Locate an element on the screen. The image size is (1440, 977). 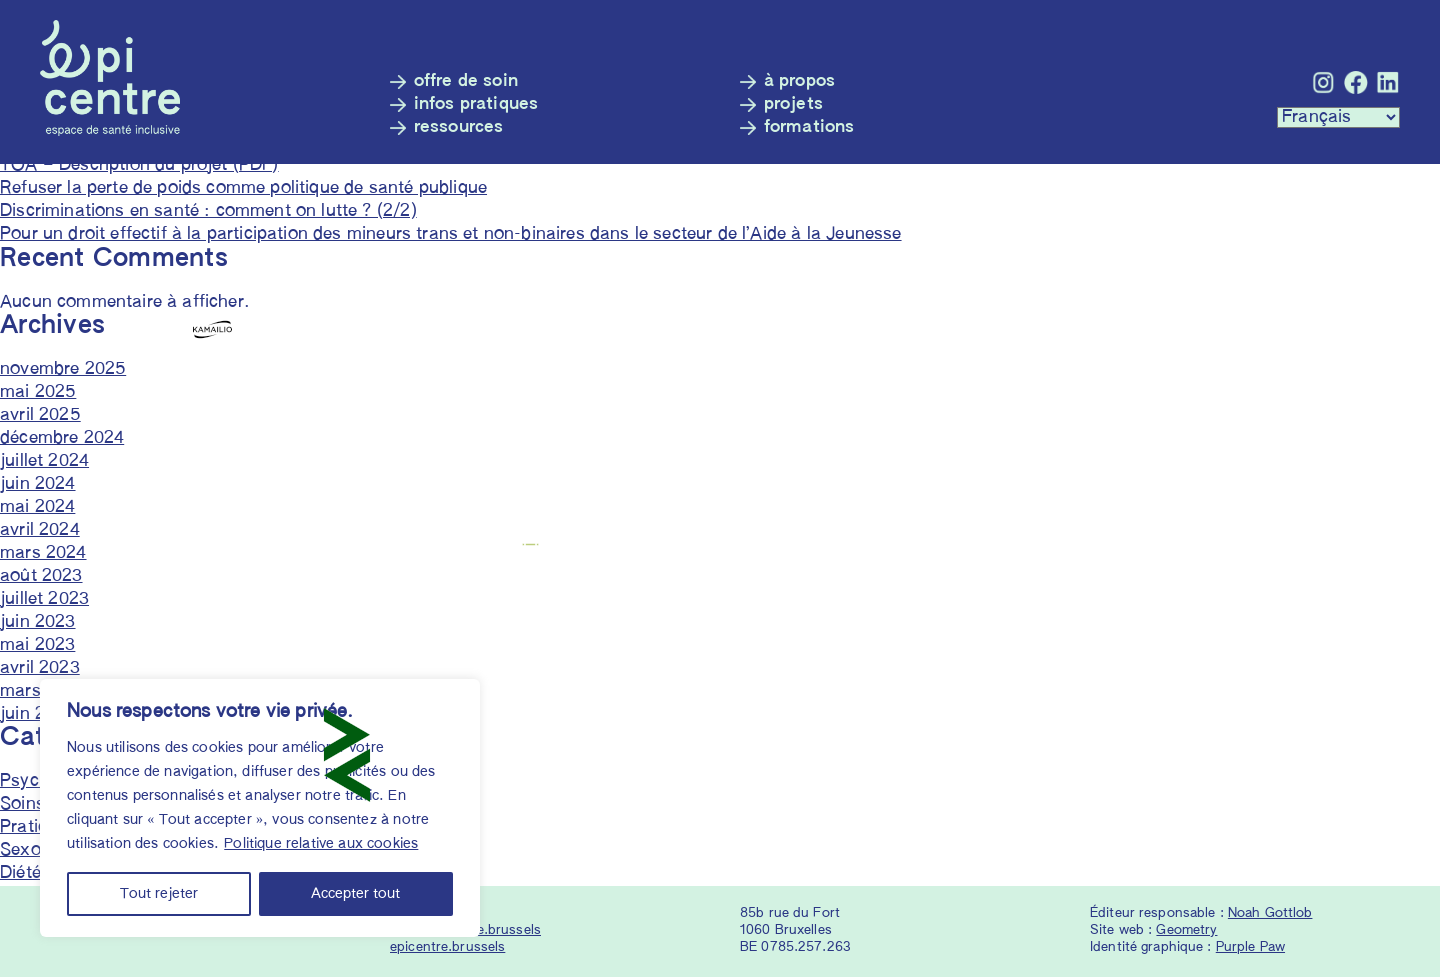
insert a horizontal divider line is located at coordinates (530, 544).